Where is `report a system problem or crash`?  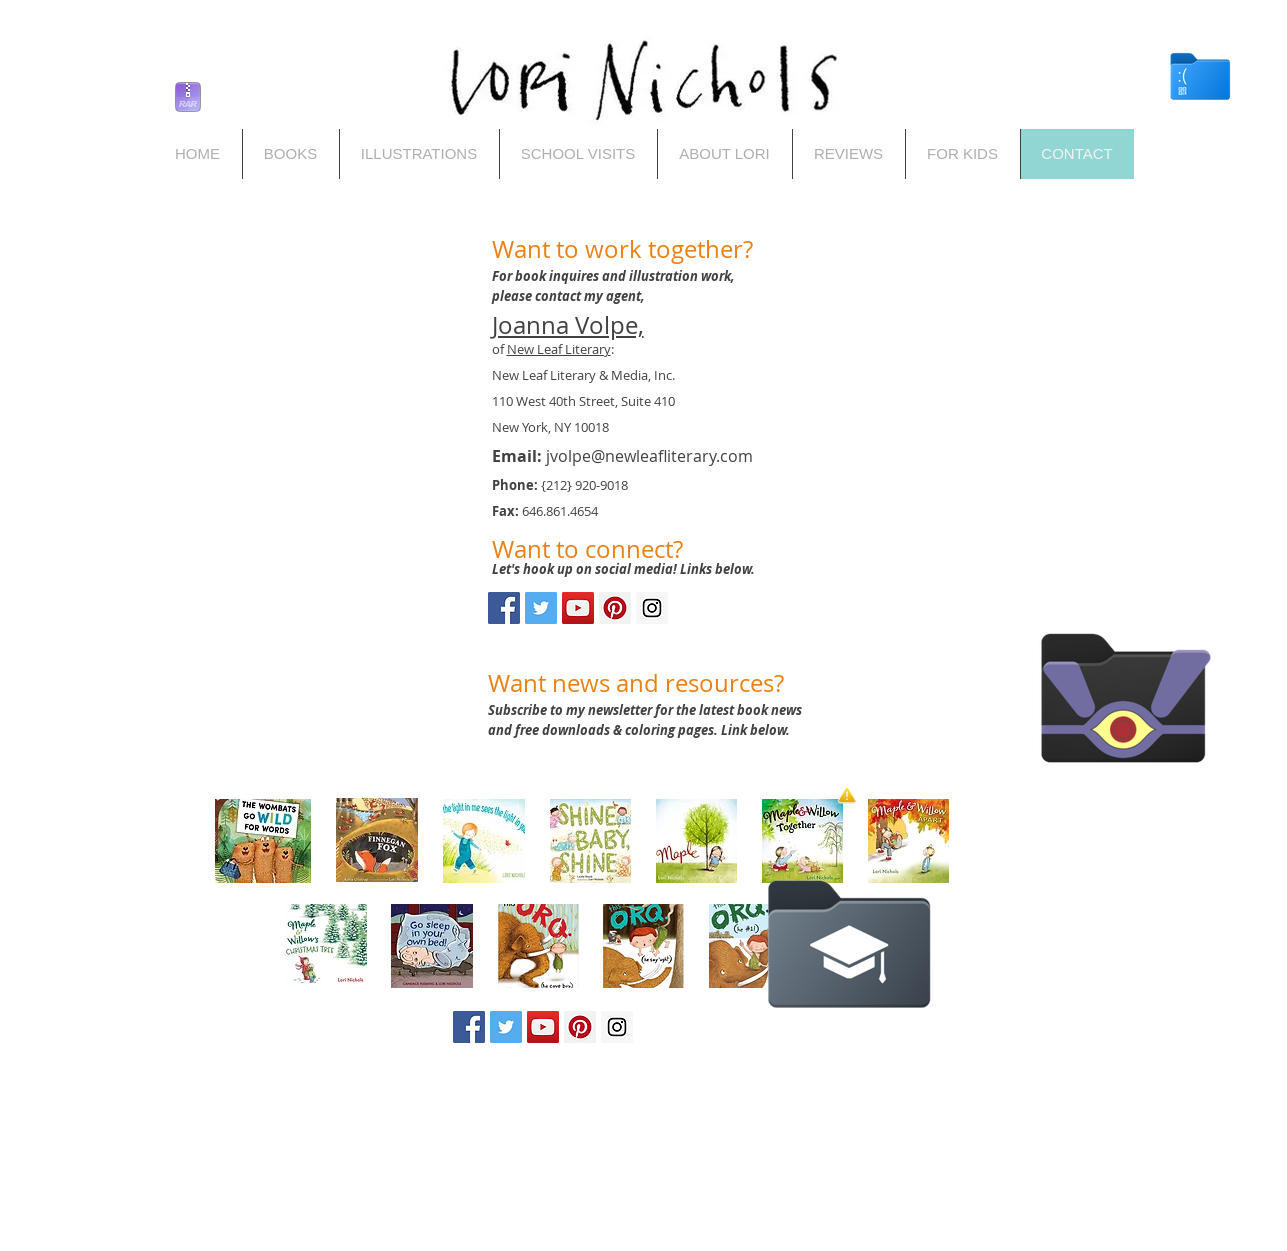
report a system problem or crash is located at coordinates (847, 795).